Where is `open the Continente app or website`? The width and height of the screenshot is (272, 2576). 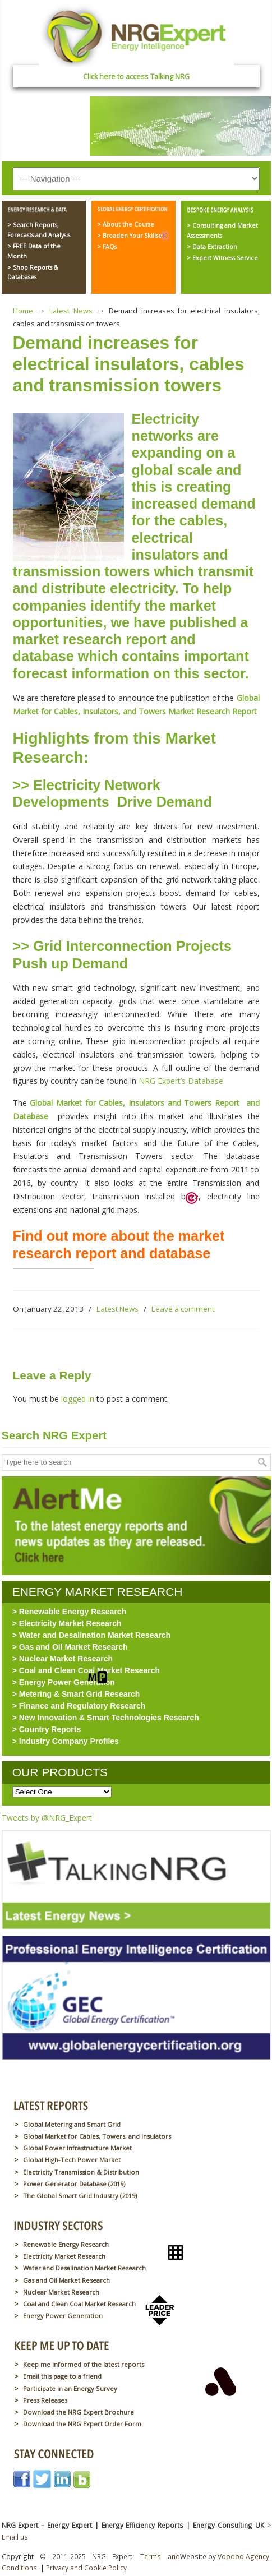
open the Continente app or website is located at coordinates (191, 1198).